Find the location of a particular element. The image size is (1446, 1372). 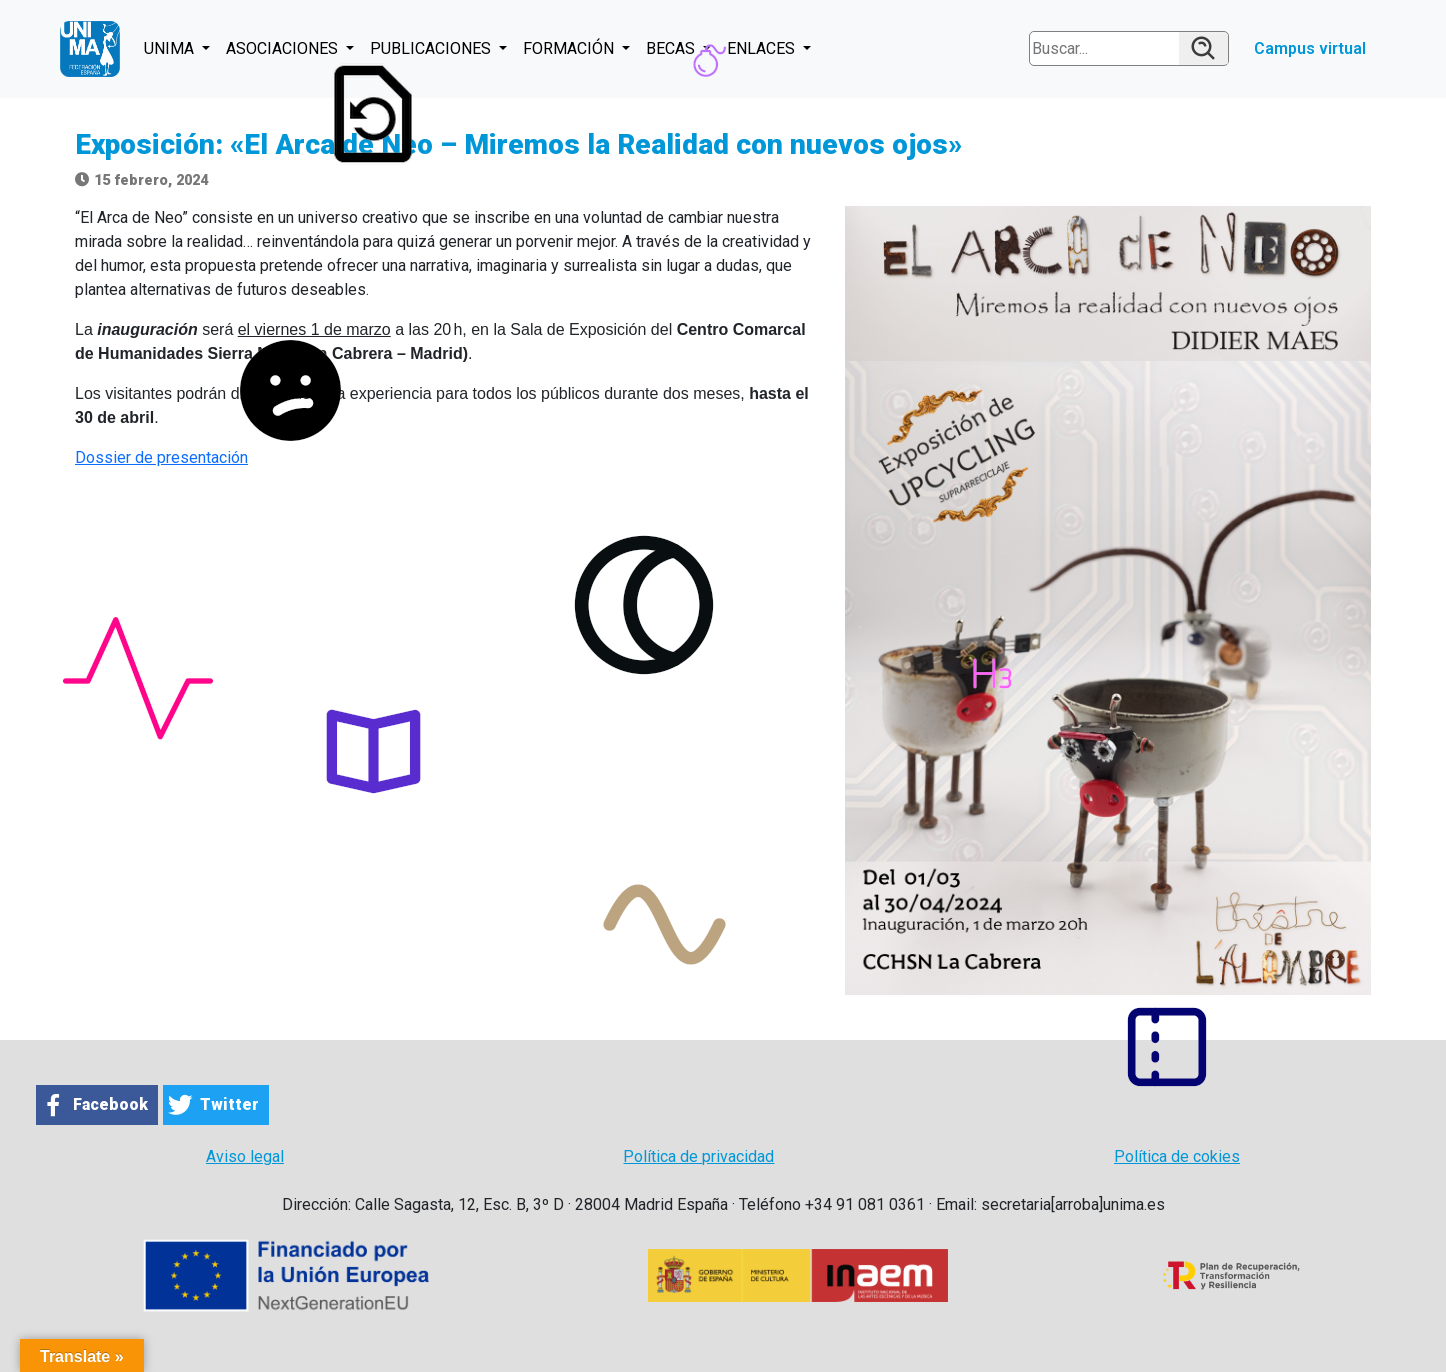

restore a previous version of a document is located at coordinates (373, 114).